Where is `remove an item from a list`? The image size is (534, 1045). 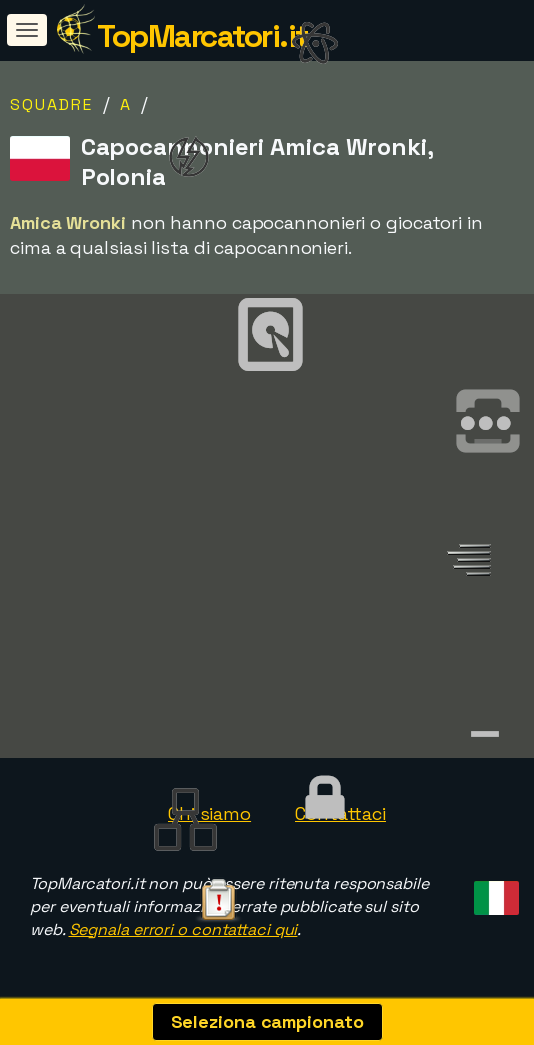 remove an item from a list is located at coordinates (485, 734).